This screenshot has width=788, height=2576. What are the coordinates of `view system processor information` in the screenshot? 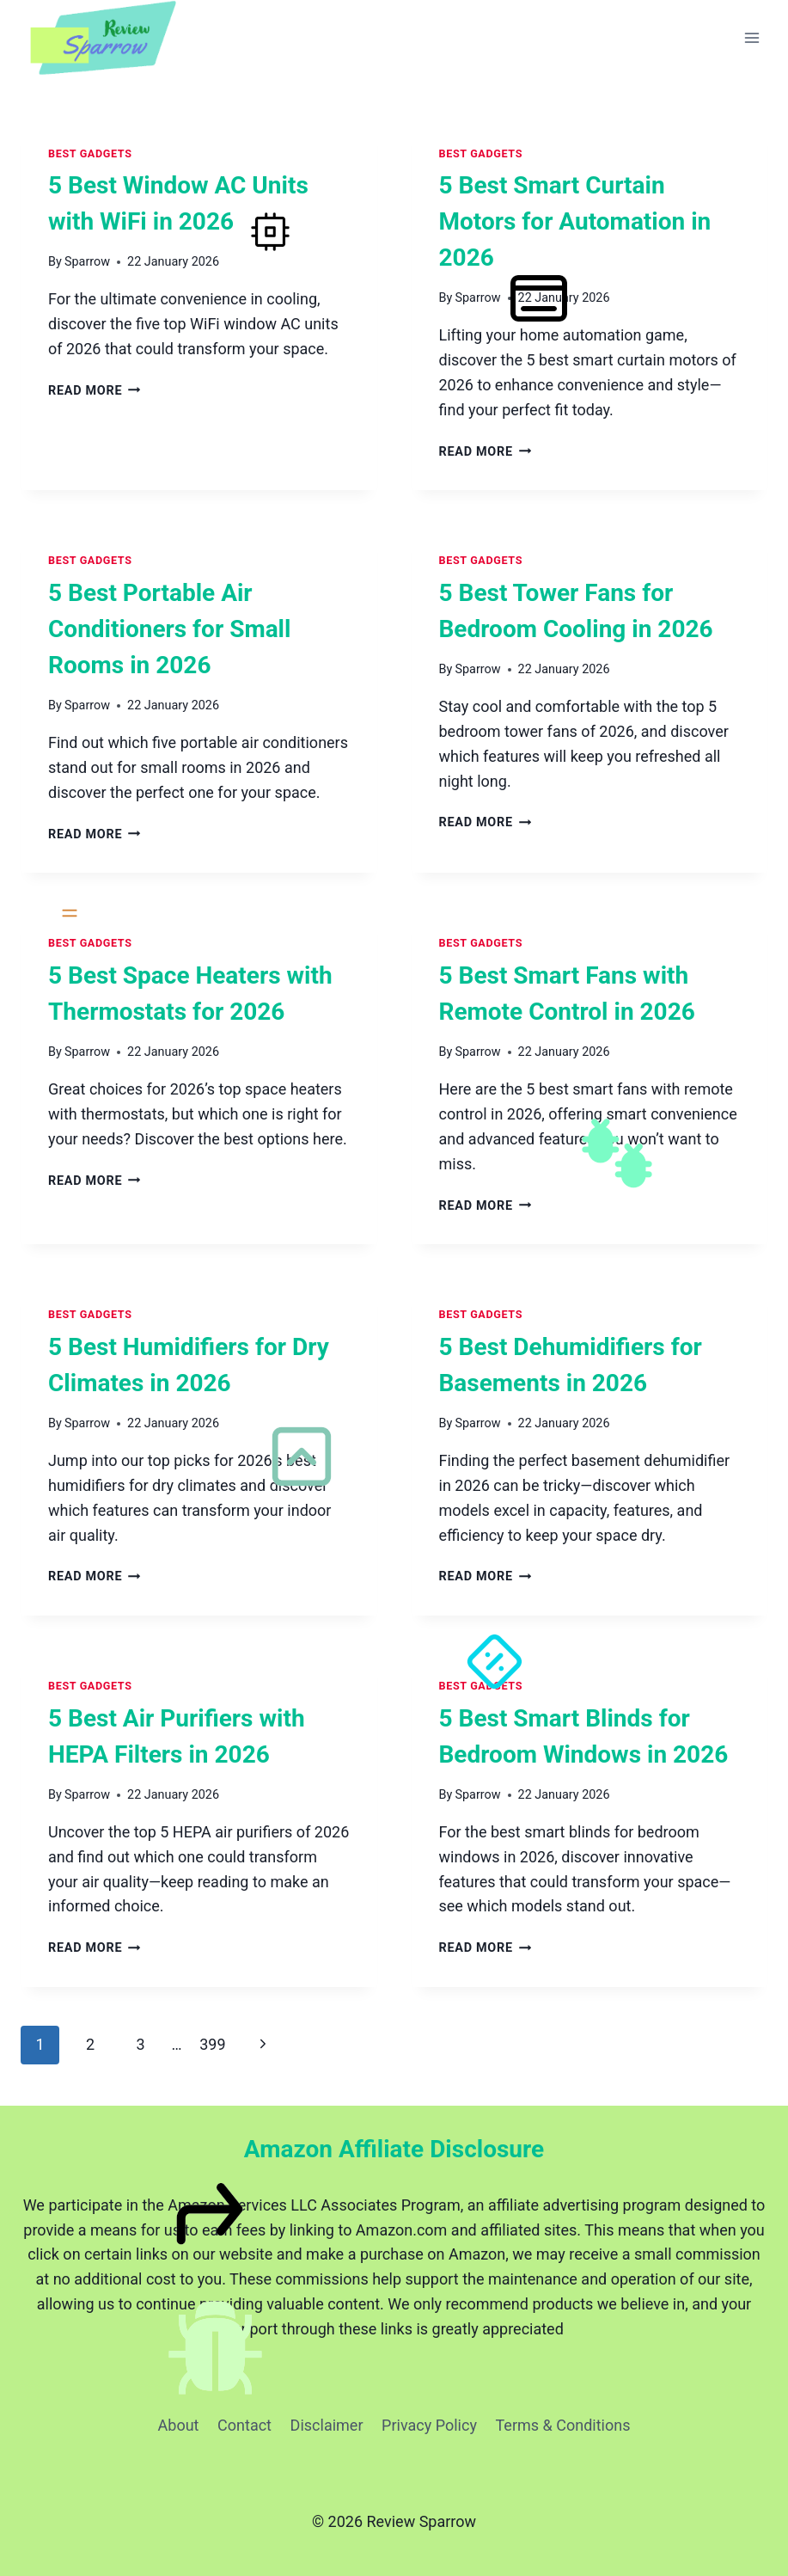 It's located at (270, 231).